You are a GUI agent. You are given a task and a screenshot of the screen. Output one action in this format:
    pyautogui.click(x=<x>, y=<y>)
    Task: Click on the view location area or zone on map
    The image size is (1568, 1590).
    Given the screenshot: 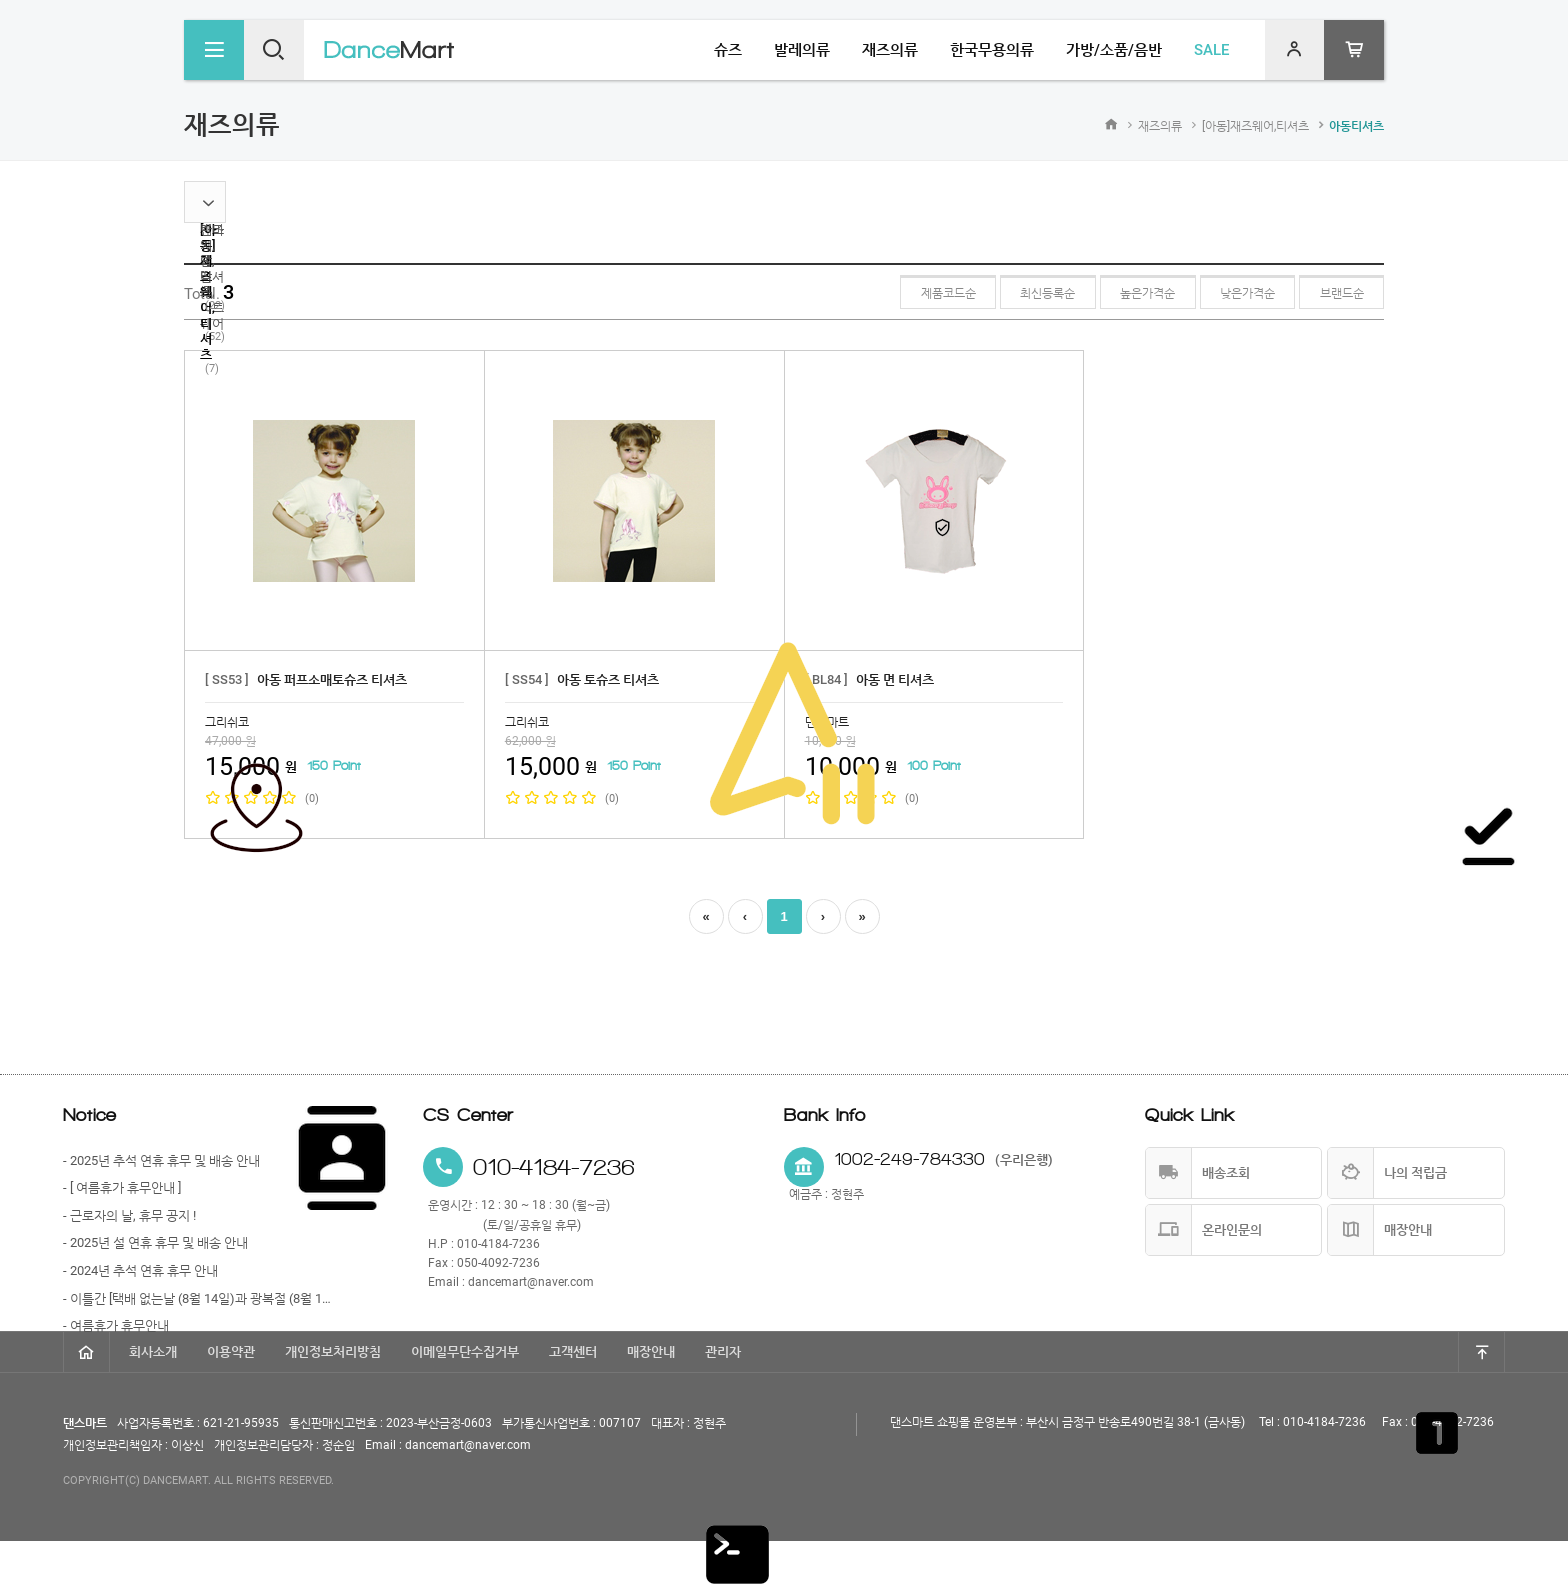 What is the action you would take?
    pyautogui.click(x=256, y=809)
    